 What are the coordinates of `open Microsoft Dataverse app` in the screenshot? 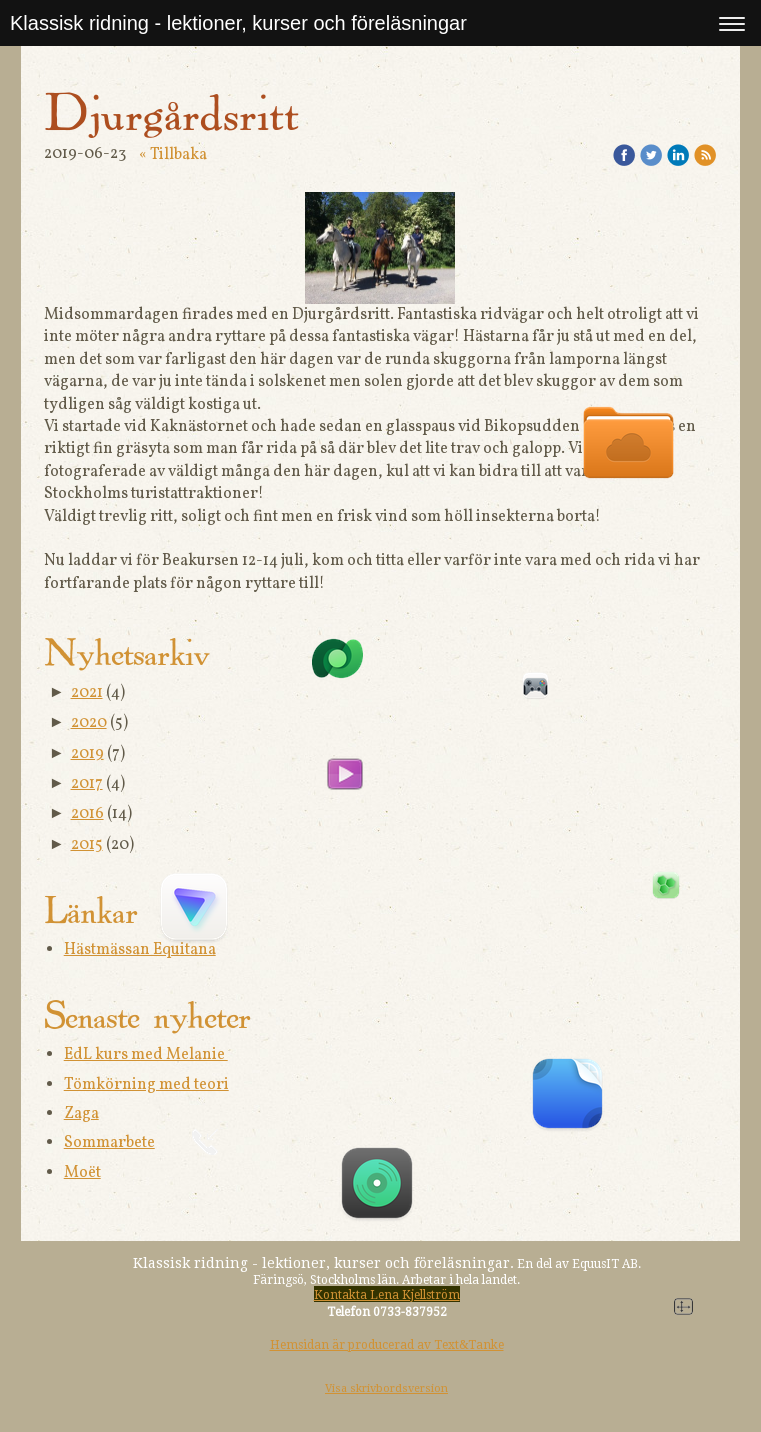 It's located at (337, 658).